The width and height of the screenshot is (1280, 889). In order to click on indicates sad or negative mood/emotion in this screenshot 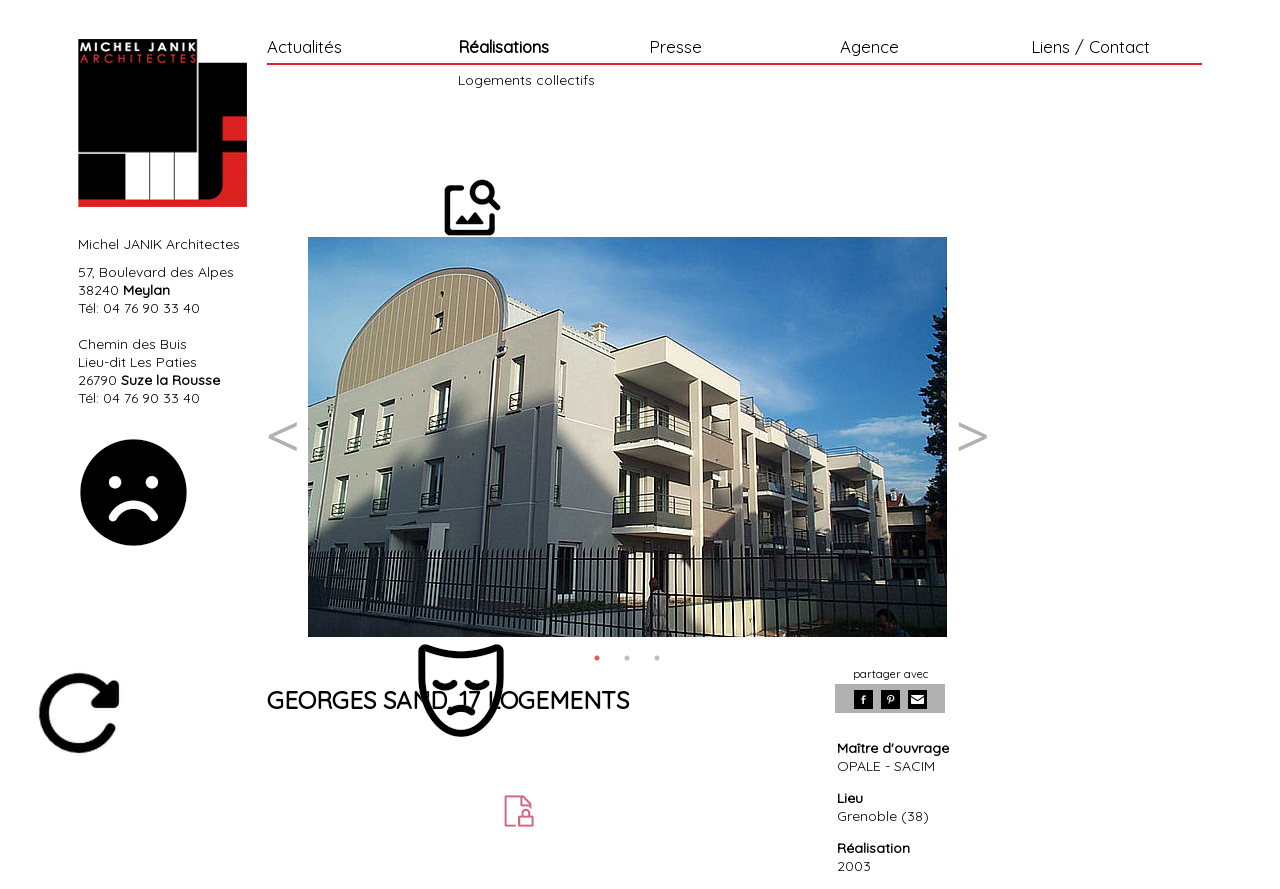, I will do `click(461, 687)`.